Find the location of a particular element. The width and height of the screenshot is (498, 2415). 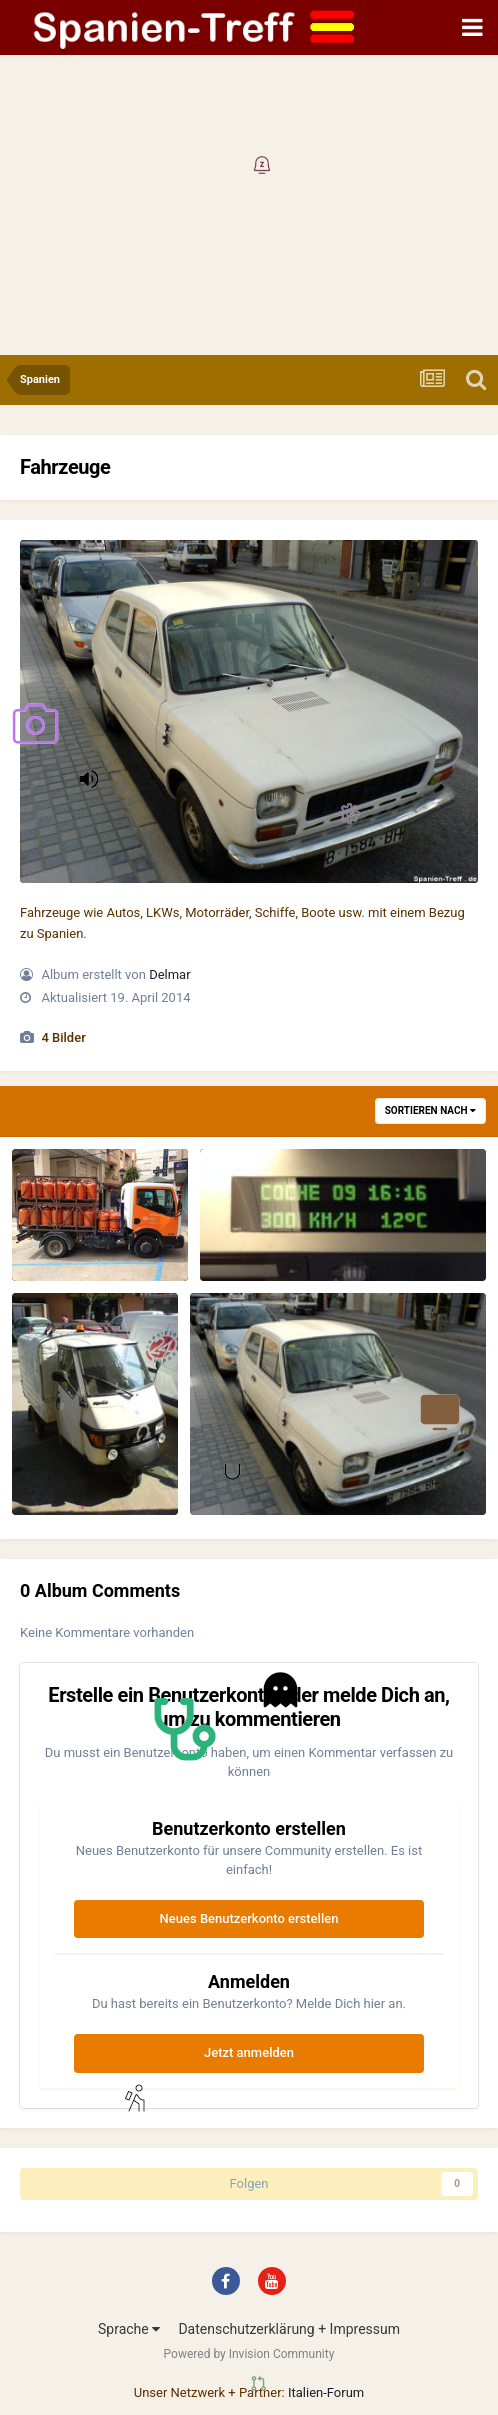

take a photo is located at coordinates (35, 724).